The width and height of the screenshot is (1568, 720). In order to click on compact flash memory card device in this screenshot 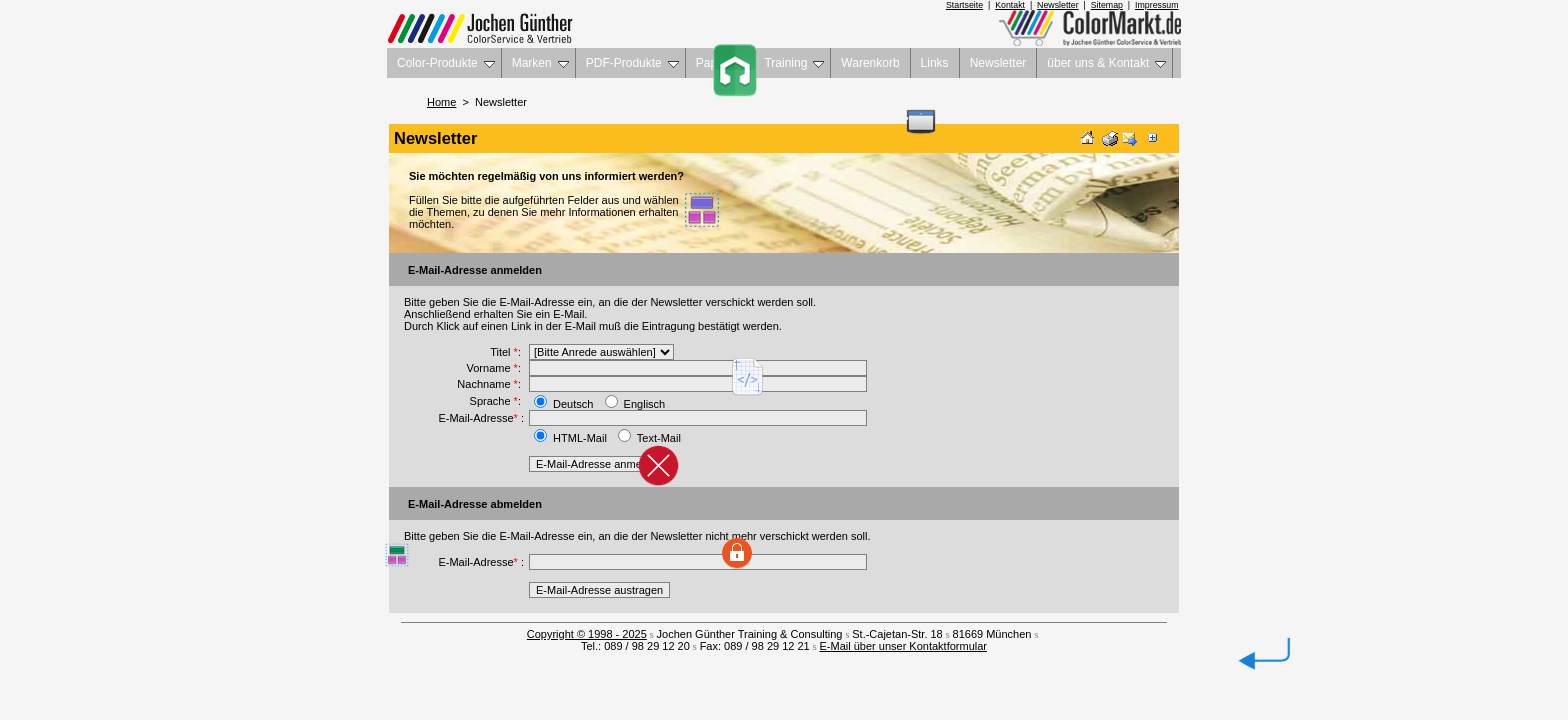, I will do `click(921, 122)`.